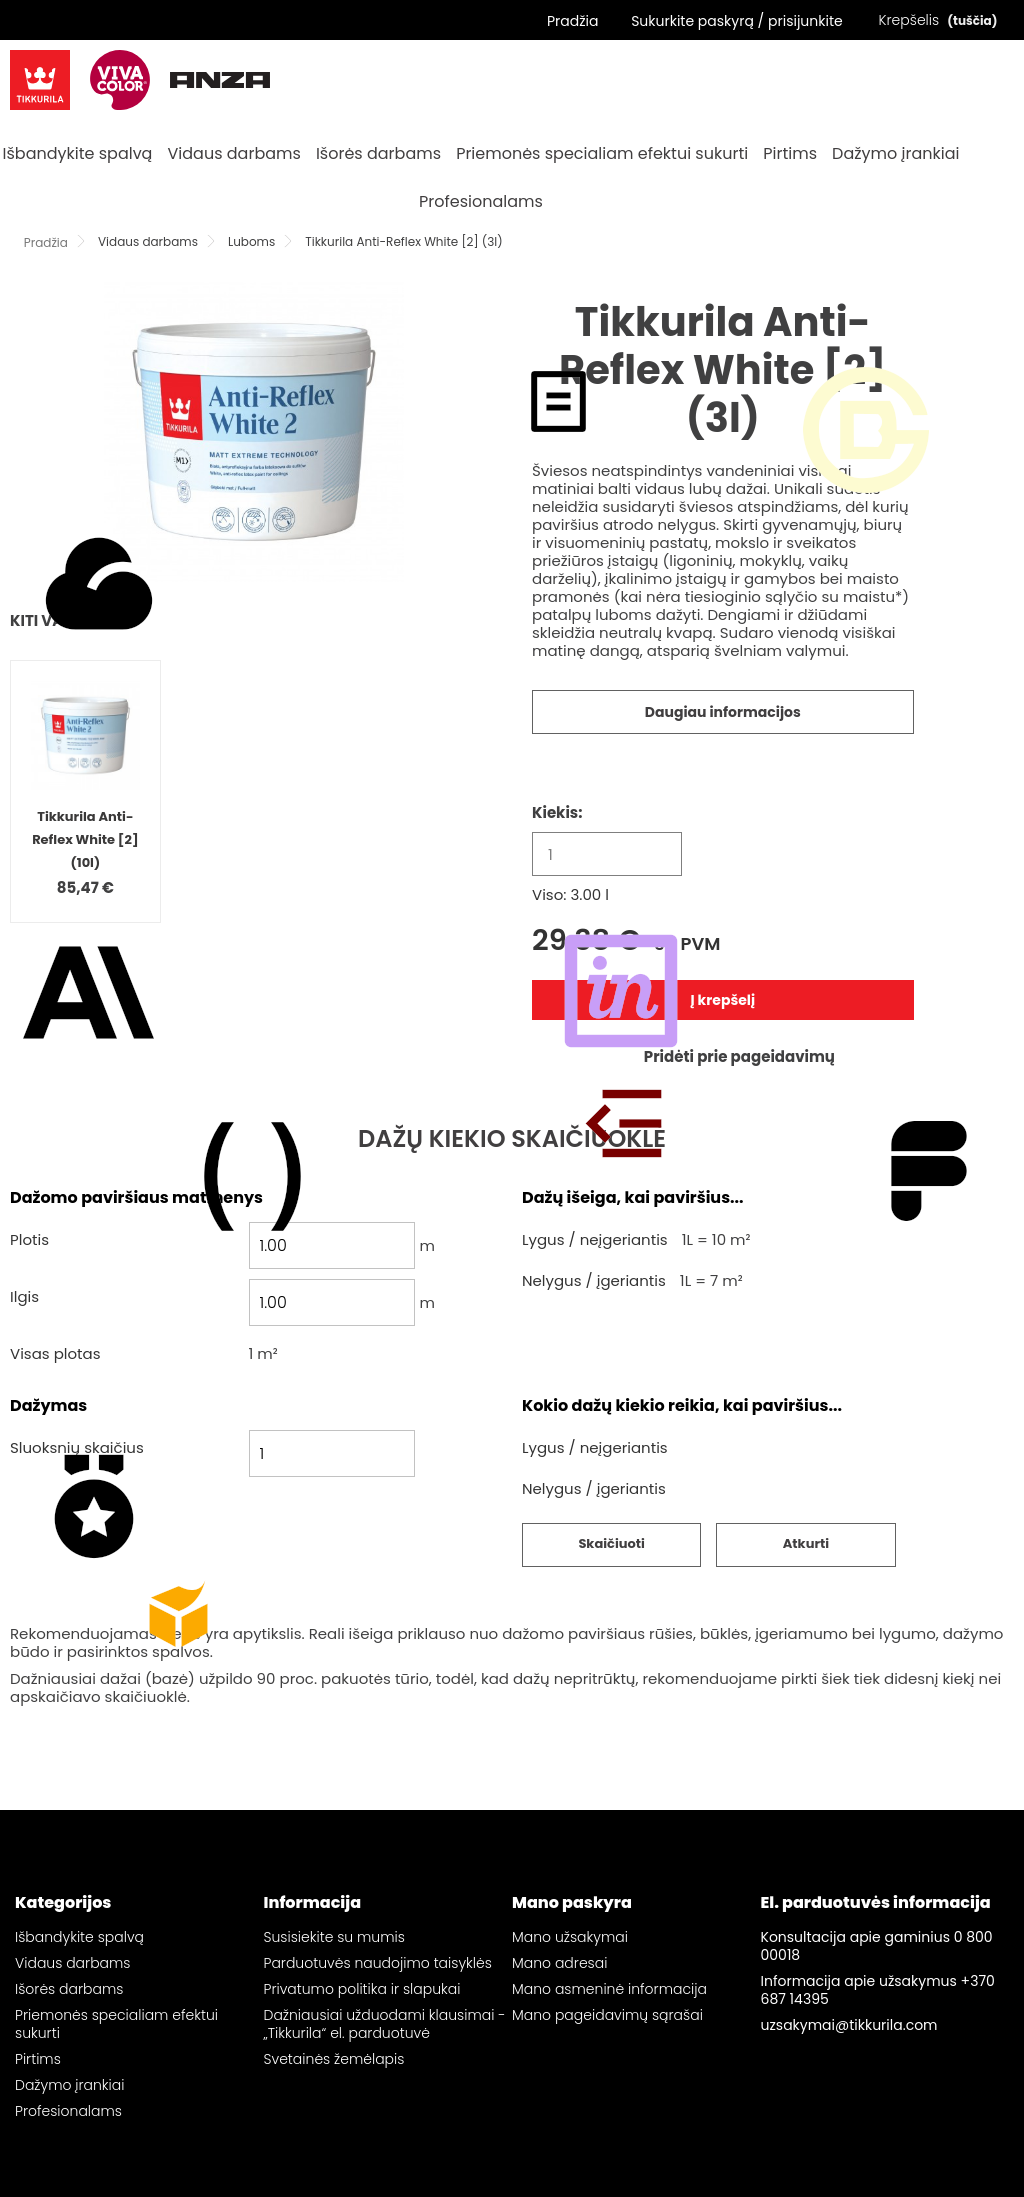 The image size is (1024, 2197). I want to click on semantic web technology or linked data services, so click(178, 1613).